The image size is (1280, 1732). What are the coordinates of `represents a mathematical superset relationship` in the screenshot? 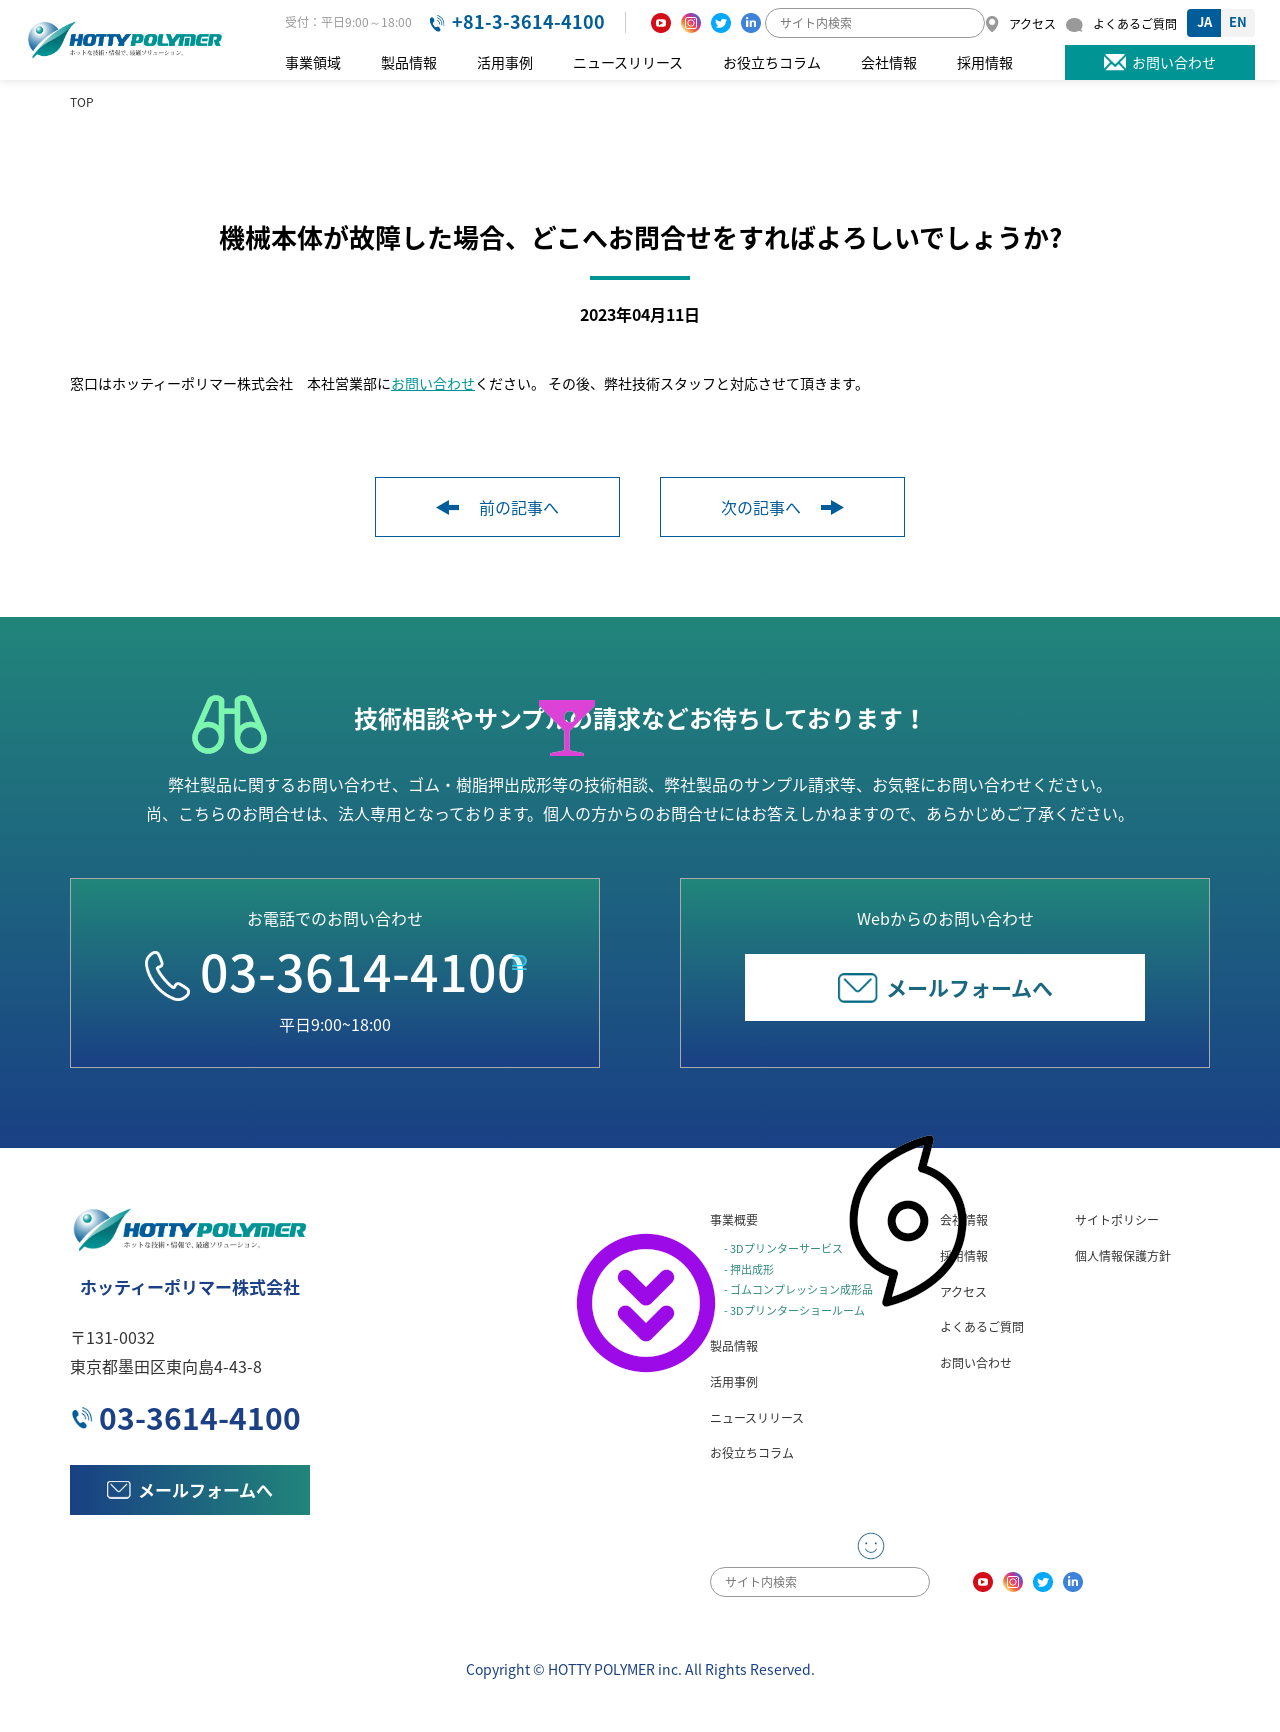 It's located at (519, 963).